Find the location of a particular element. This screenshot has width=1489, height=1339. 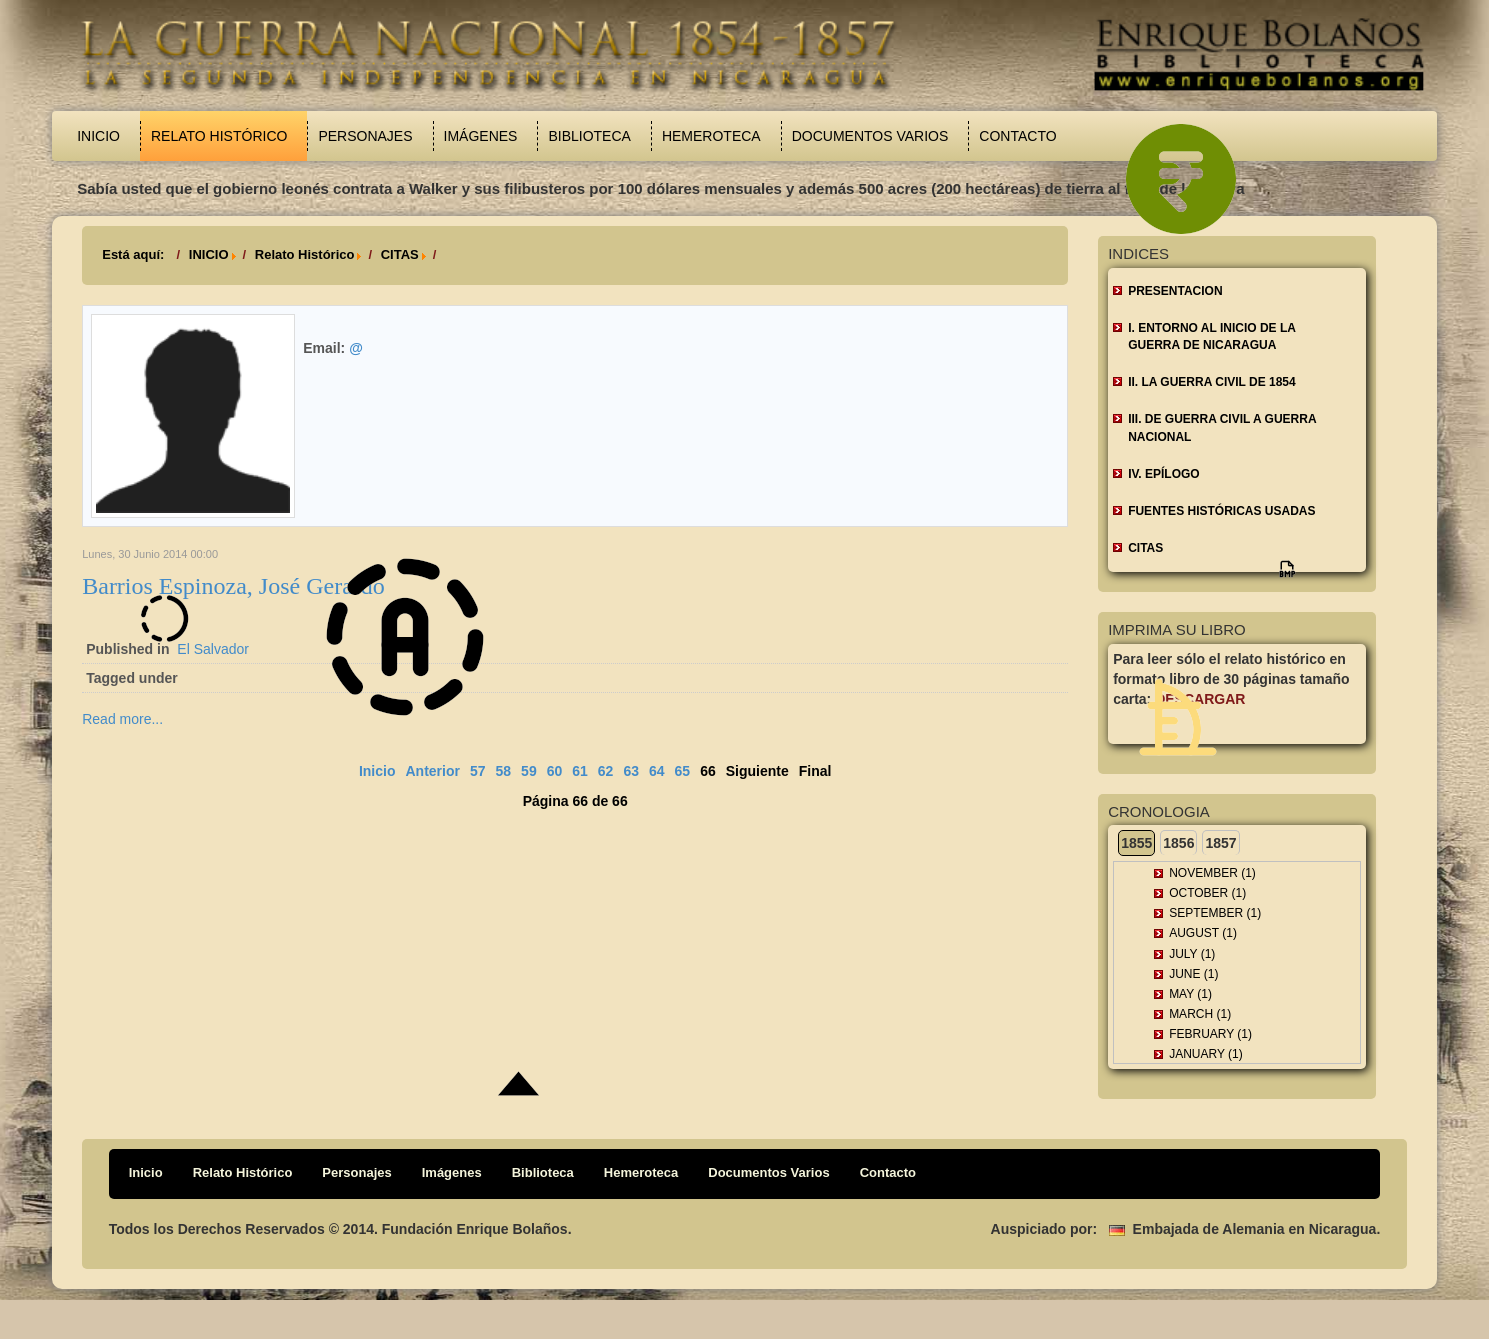

indicates a draft or pending annotation is located at coordinates (405, 637).